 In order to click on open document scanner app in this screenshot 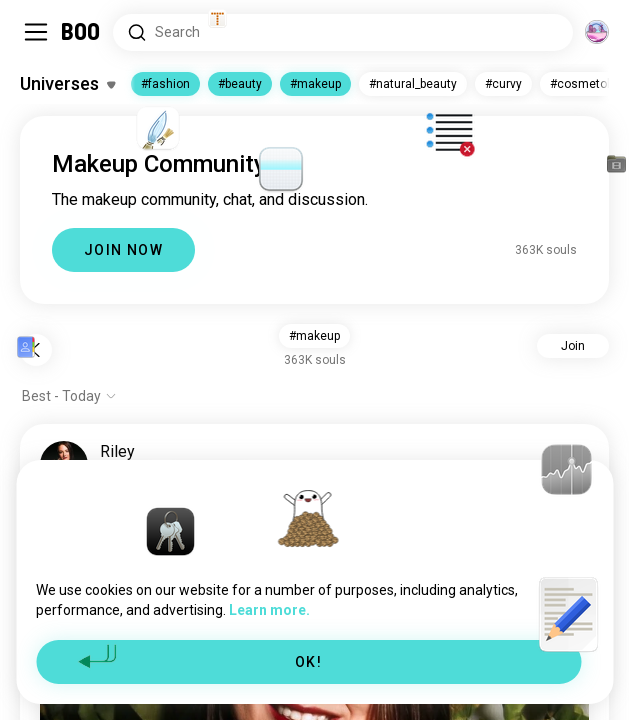, I will do `click(281, 169)`.